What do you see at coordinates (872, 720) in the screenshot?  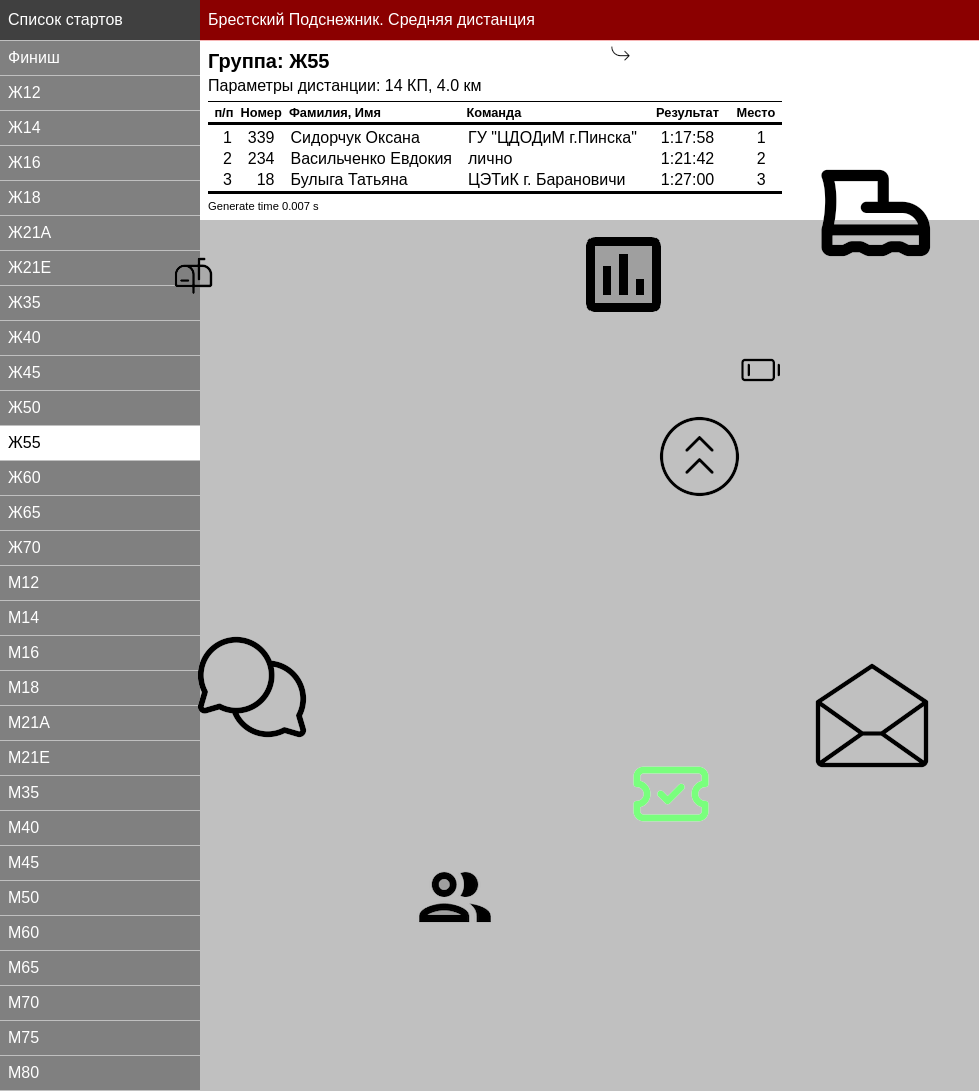 I see `view an opened or read email` at bounding box center [872, 720].